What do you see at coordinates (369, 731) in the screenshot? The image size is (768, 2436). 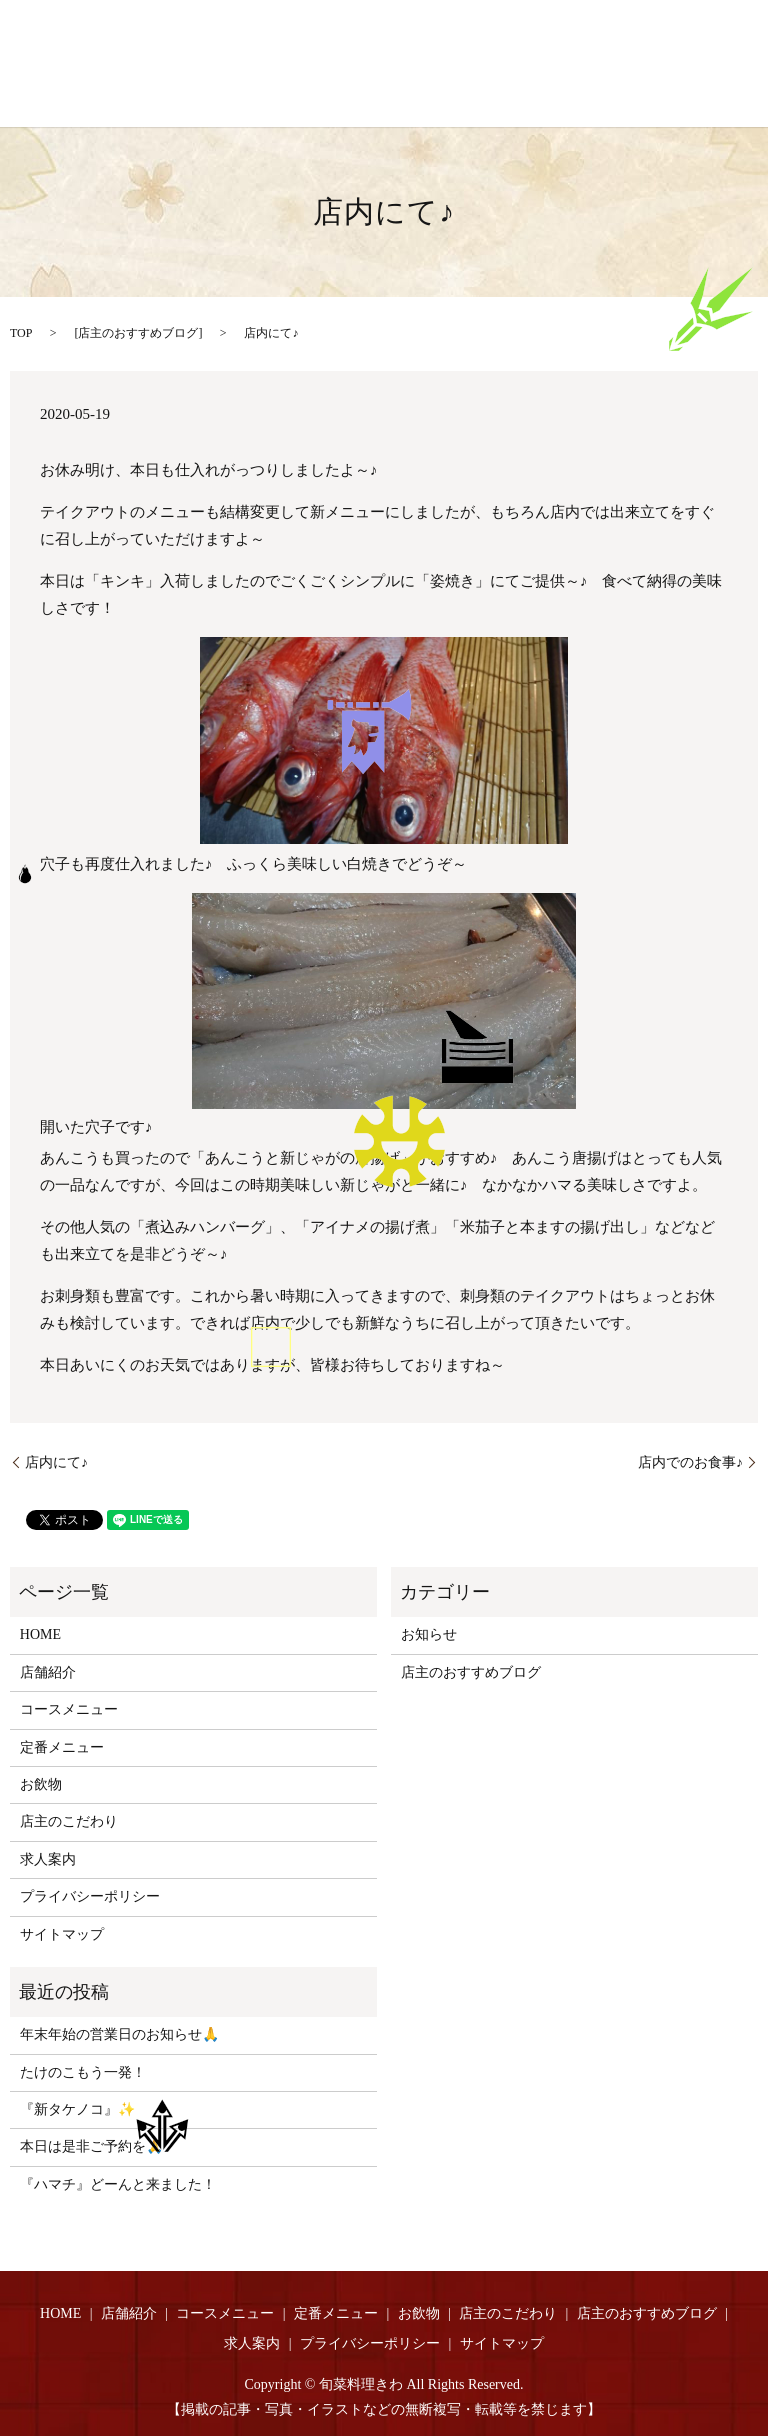 I see `announce a new achievement or milestone` at bounding box center [369, 731].